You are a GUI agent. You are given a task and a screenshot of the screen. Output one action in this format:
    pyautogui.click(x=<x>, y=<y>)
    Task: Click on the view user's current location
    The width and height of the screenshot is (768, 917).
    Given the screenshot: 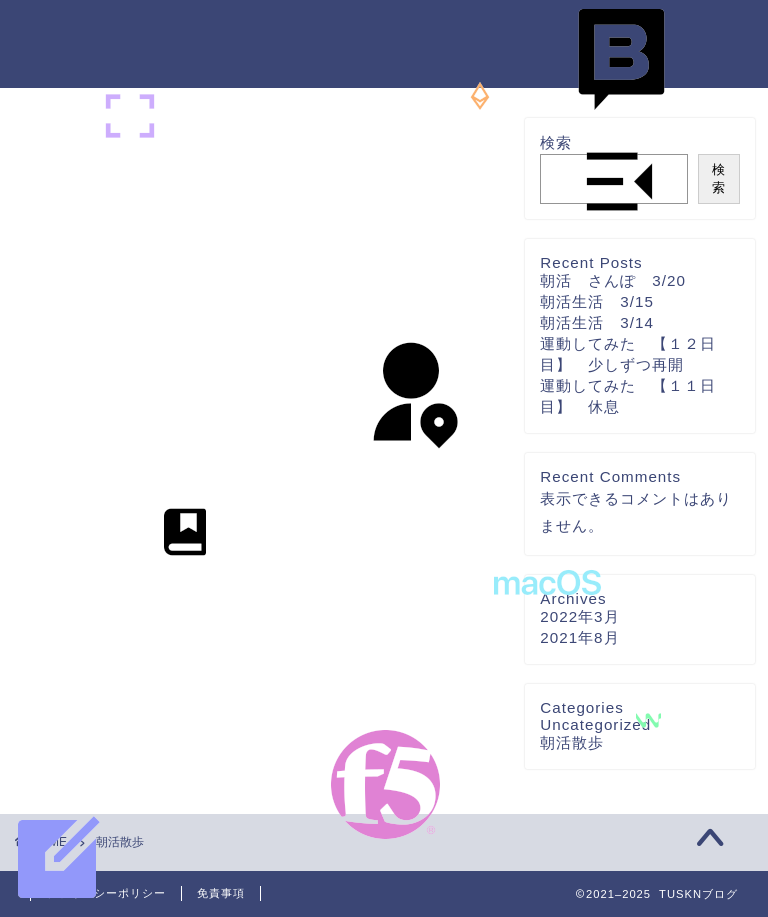 What is the action you would take?
    pyautogui.click(x=411, y=394)
    